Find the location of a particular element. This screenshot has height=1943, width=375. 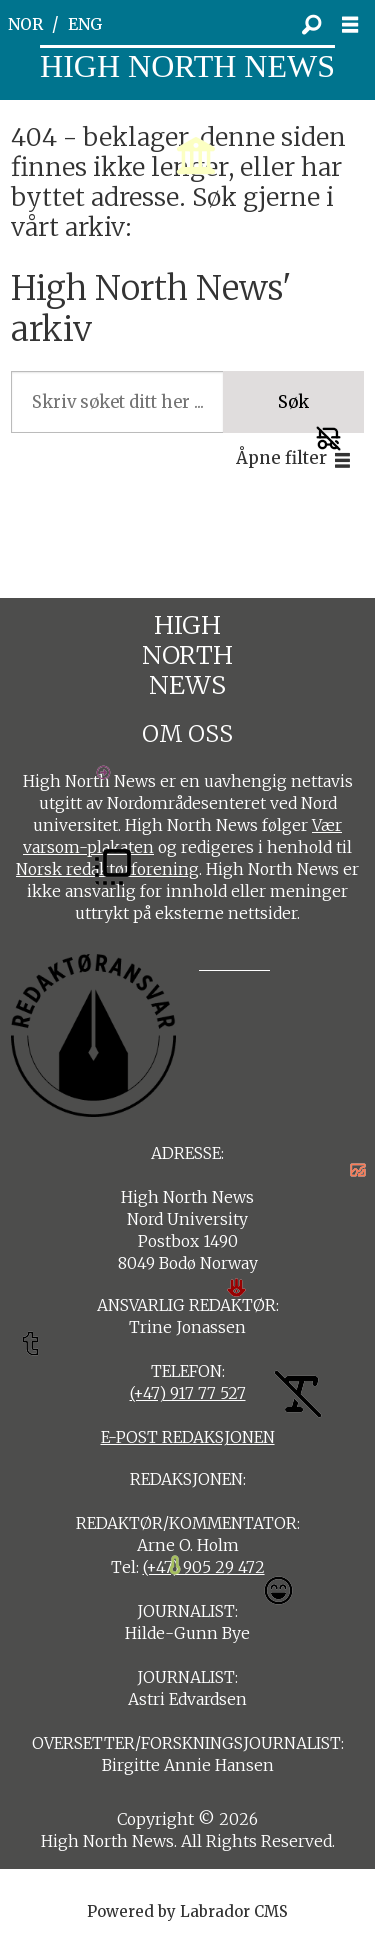

indicates a broken or corrupted image file is located at coordinates (358, 1170).